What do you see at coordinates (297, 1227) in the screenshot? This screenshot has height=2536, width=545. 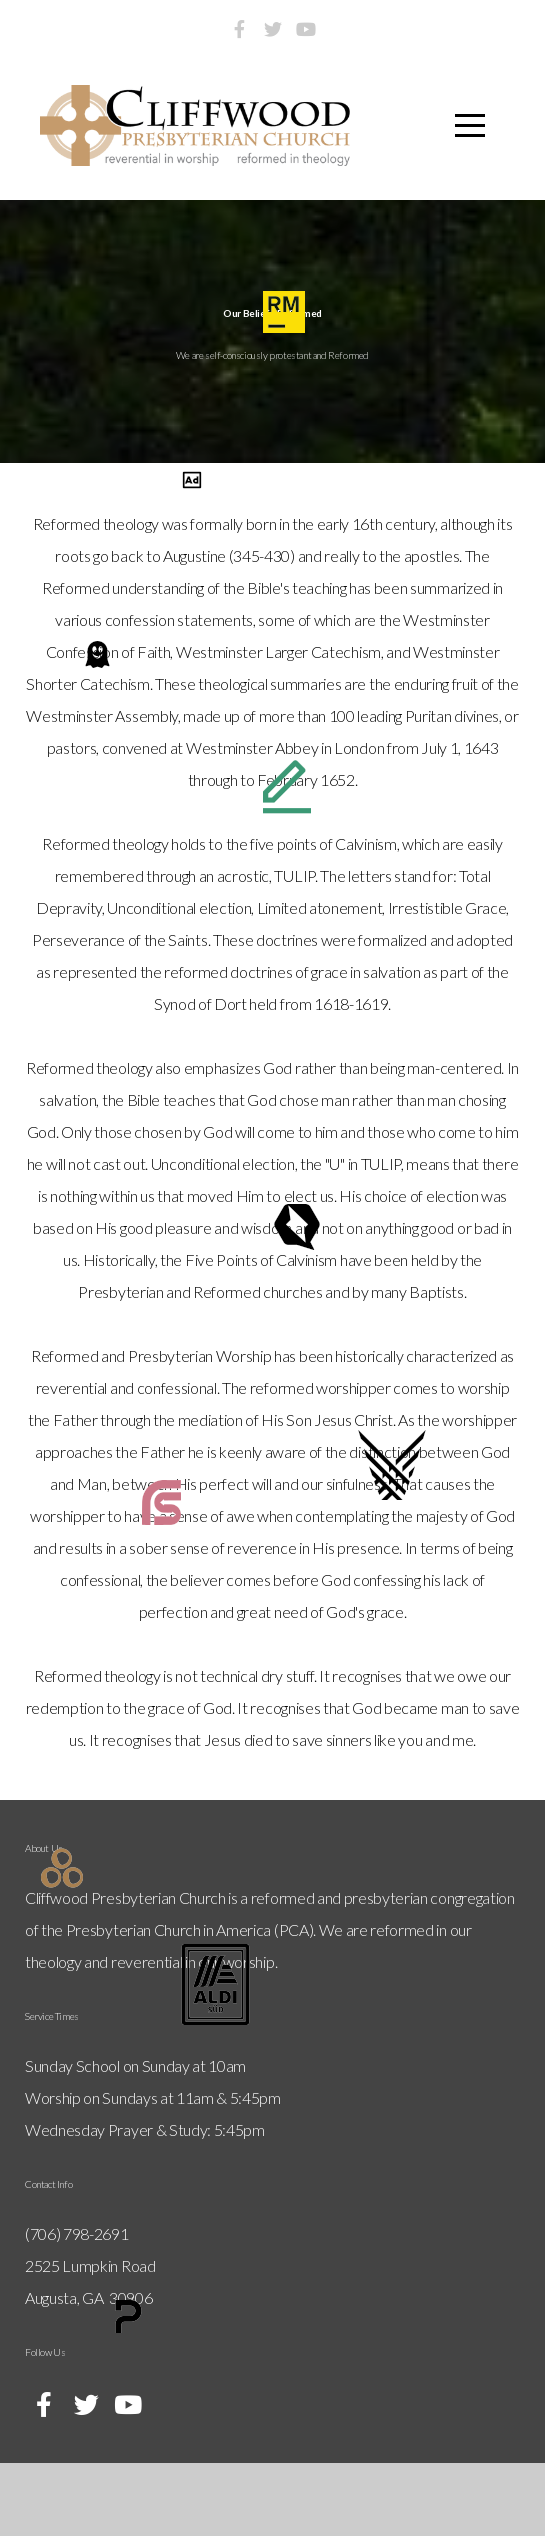 I see `qwik framework logo` at bounding box center [297, 1227].